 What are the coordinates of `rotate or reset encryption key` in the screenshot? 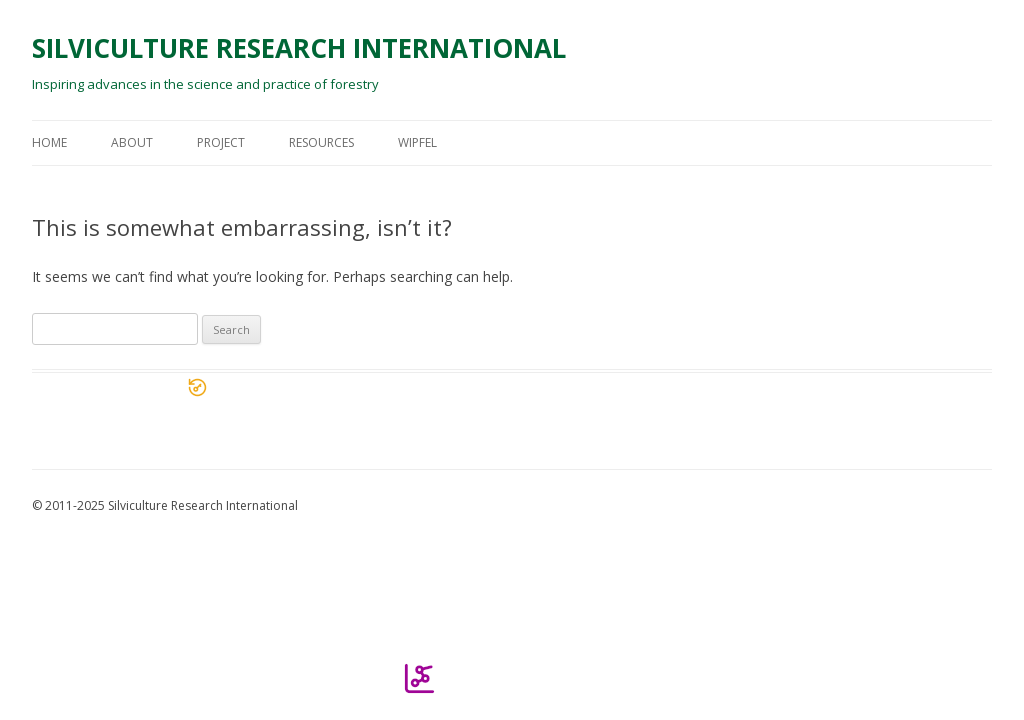 It's located at (197, 387).